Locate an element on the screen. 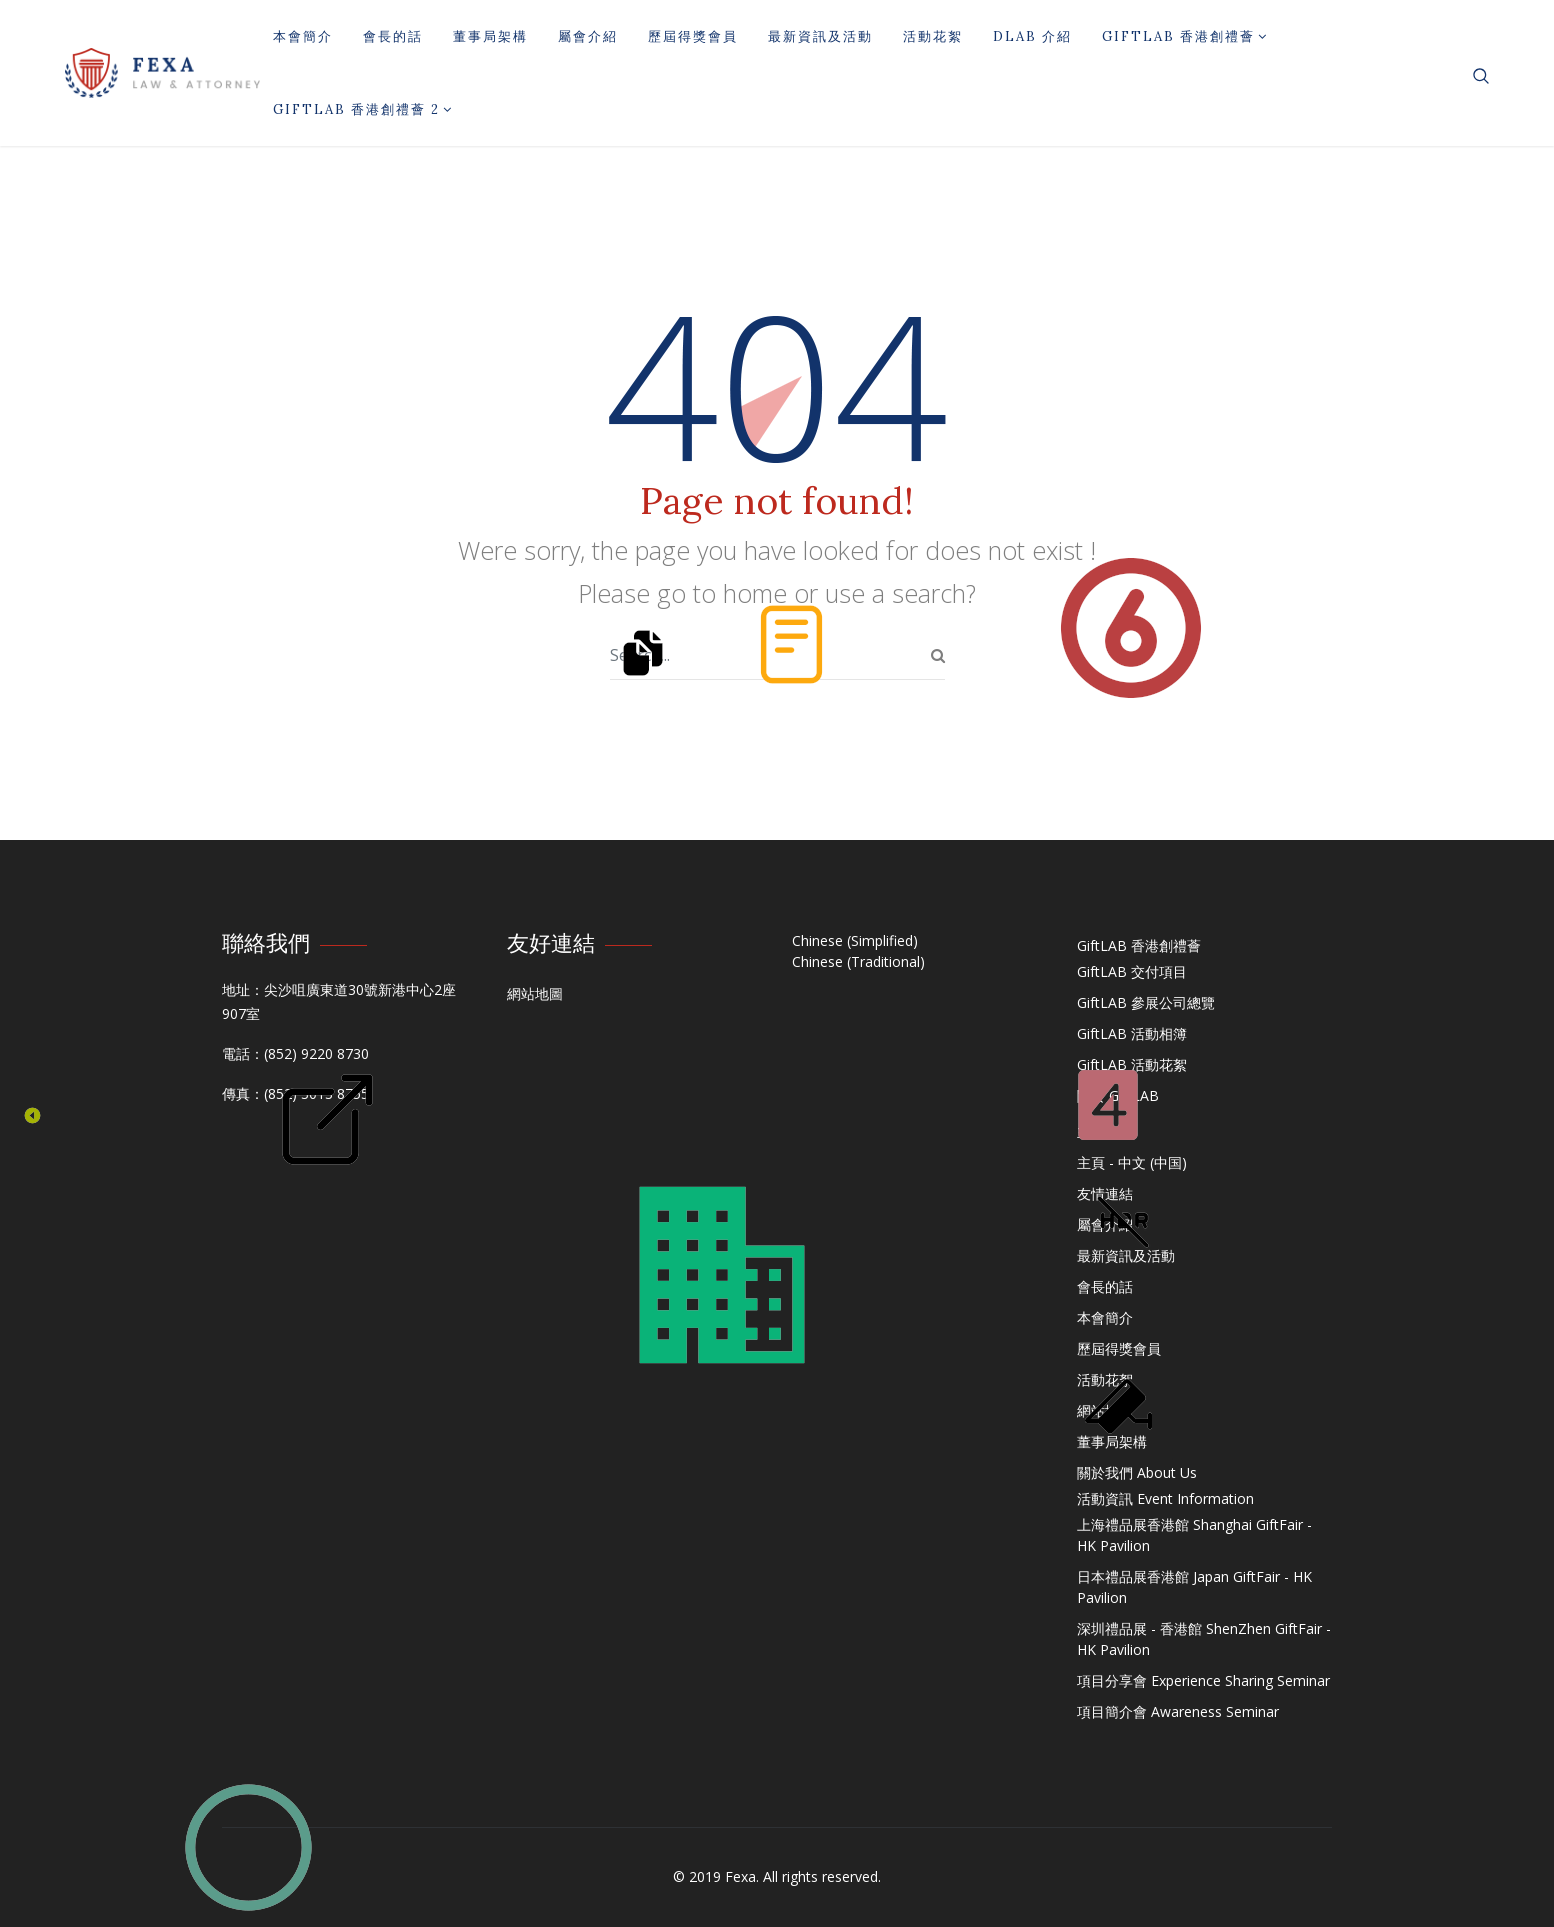 The height and width of the screenshot is (1927, 1554). disable HDR mode for photos is located at coordinates (1124, 1220).